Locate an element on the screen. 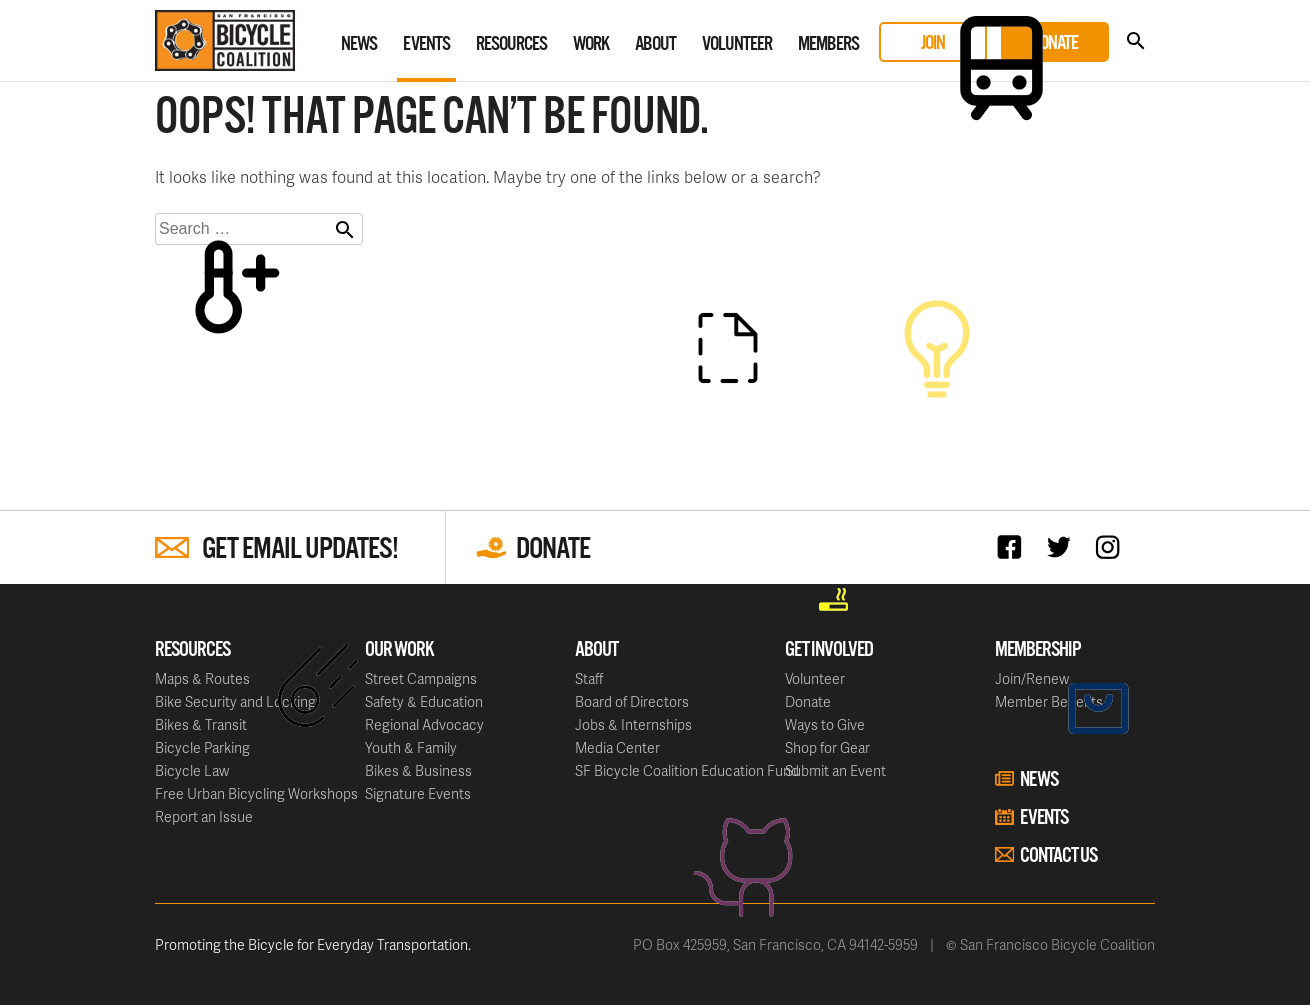  view train schedules or rail services is located at coordinates (1001, 64).